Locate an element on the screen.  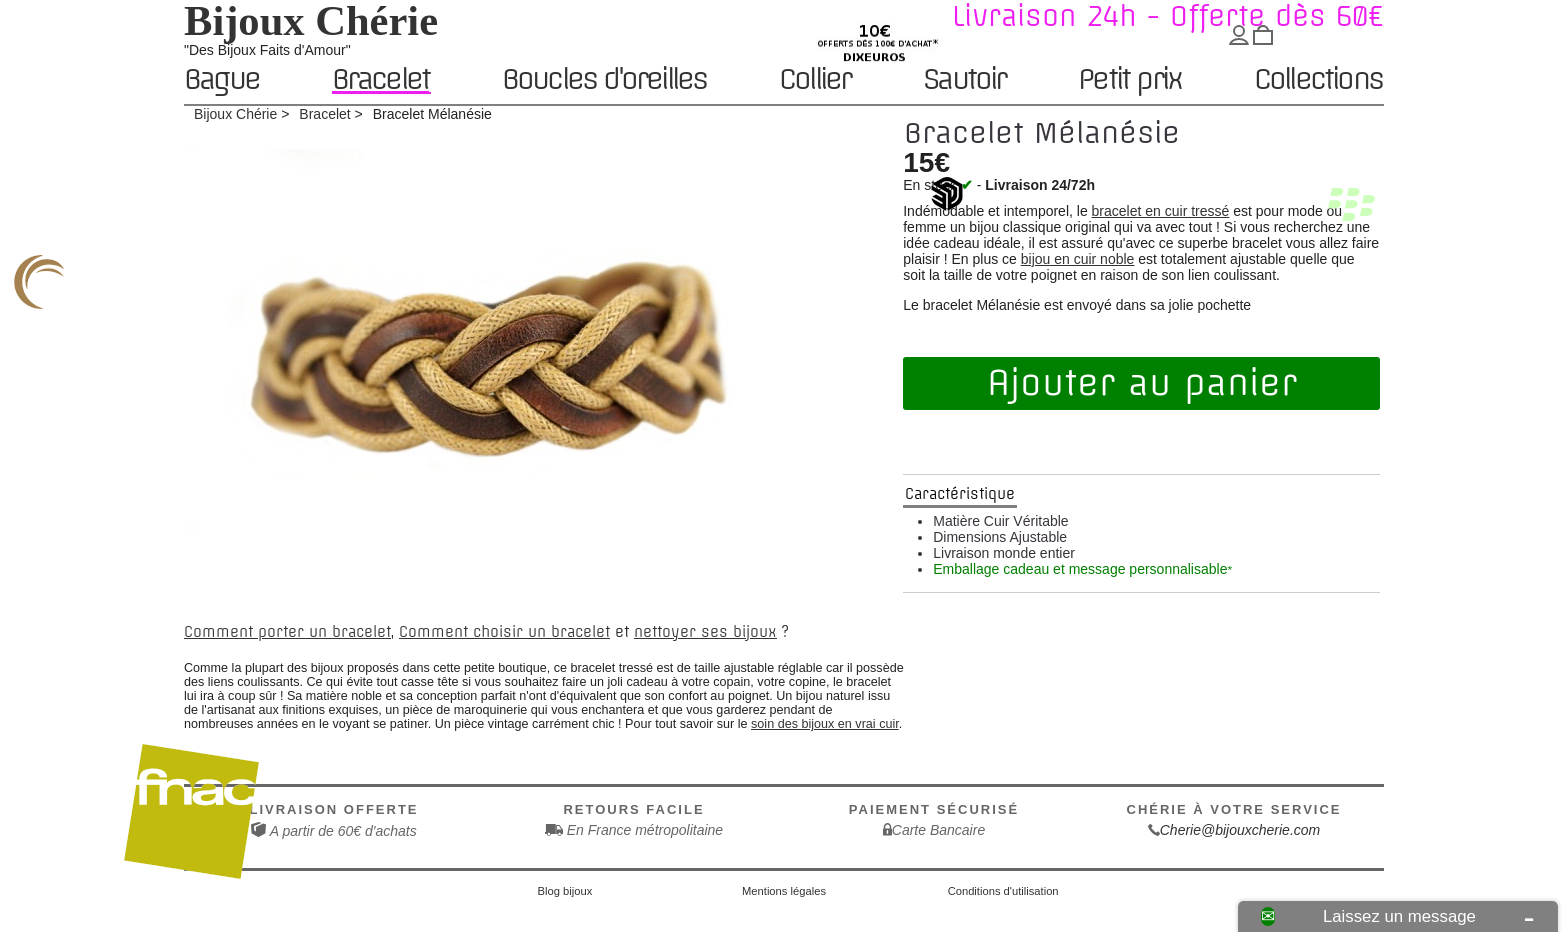
open SketchUp 3D modeling application is located at coordinates (947, 194).